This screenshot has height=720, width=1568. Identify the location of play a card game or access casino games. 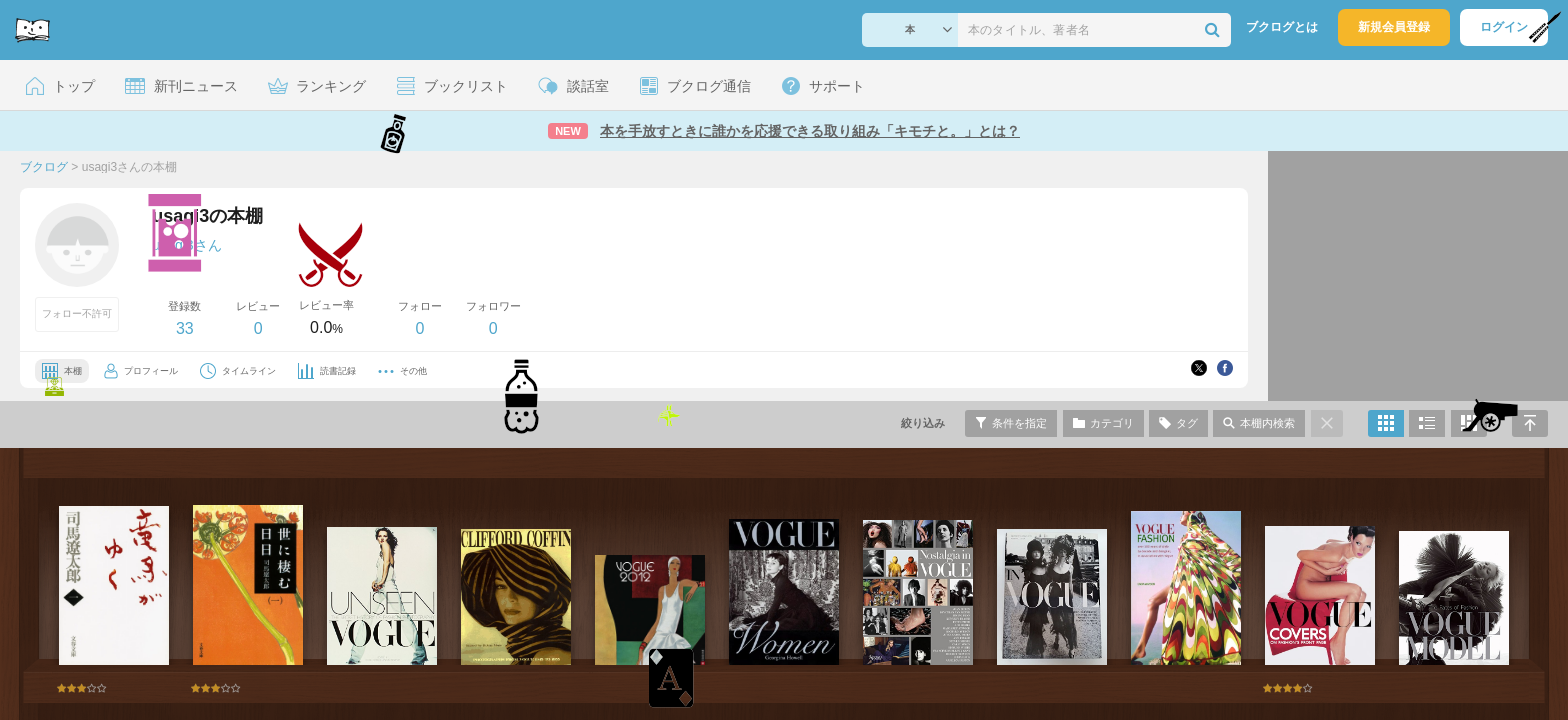
(671, 678).